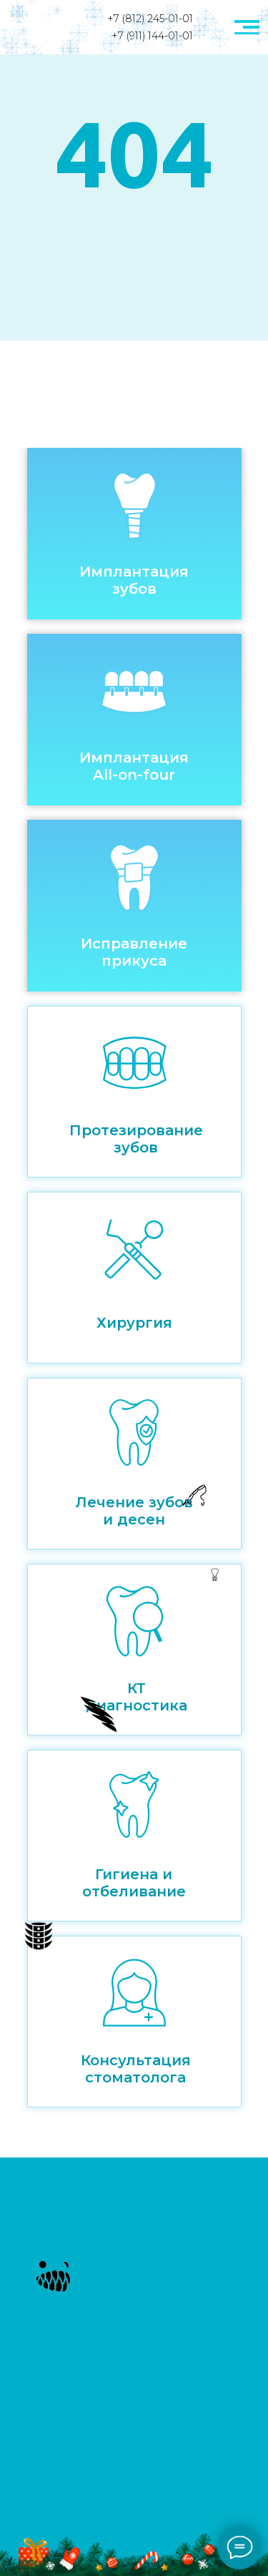 The image size is (268, 2576). What do you see at coordinates (39, 1936) in the screenshot?
I see `server or database storage indicator` at bounding box center [39, 1936].